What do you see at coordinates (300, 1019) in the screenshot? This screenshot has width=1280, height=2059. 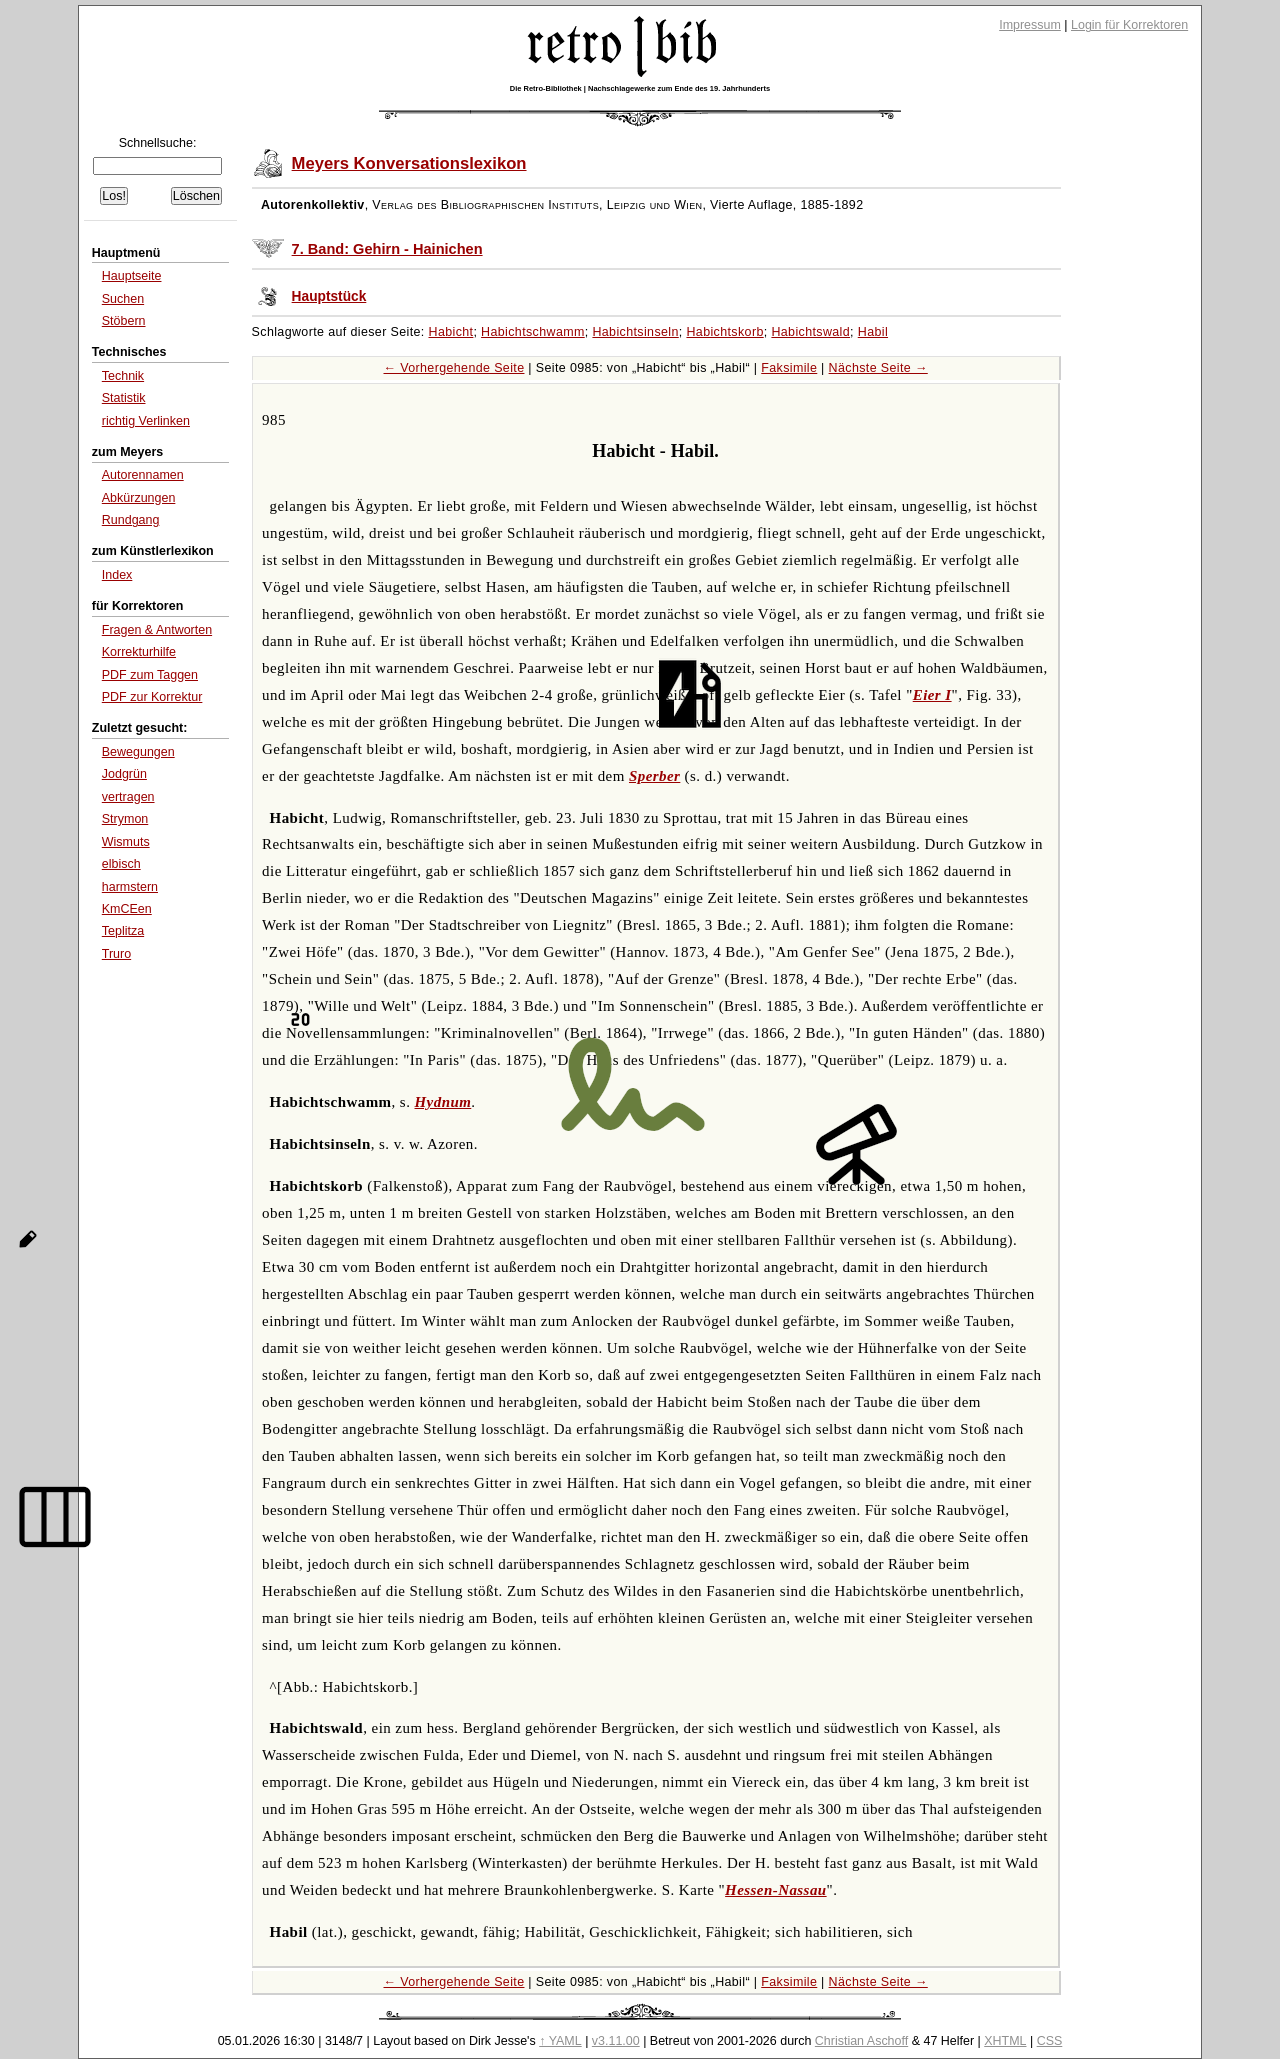 I see `indicates 20 items or notifications` at bounding box center [300, 1019].